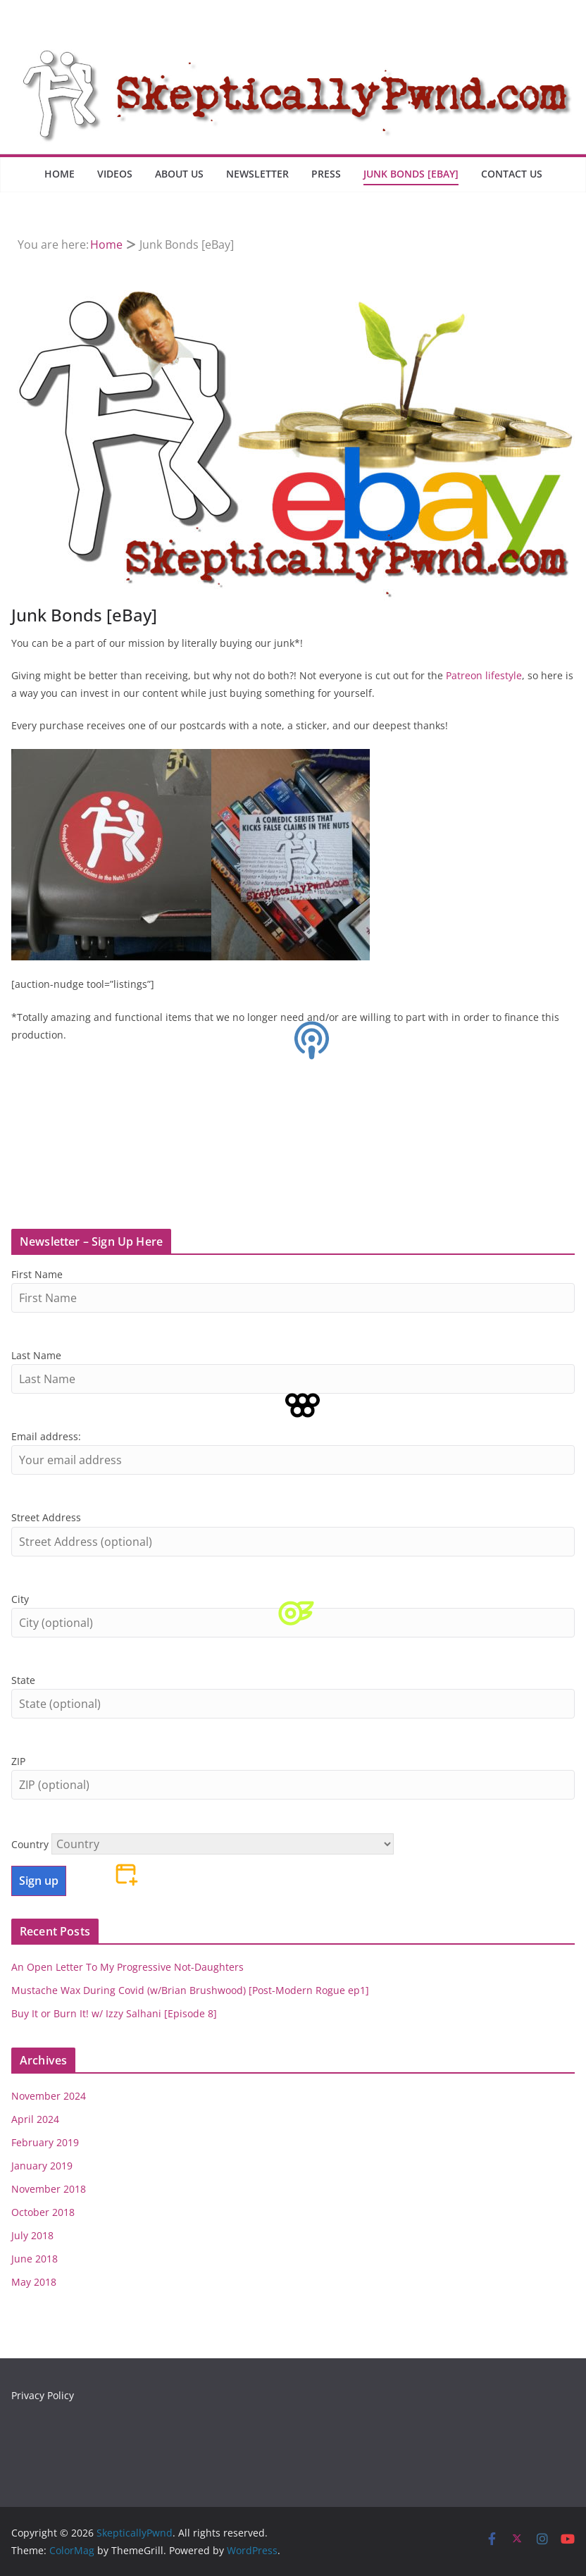 The width and height of the screenshot is (586, 2576). I want to click on view olympics-related content or events, so click(302, 1405).